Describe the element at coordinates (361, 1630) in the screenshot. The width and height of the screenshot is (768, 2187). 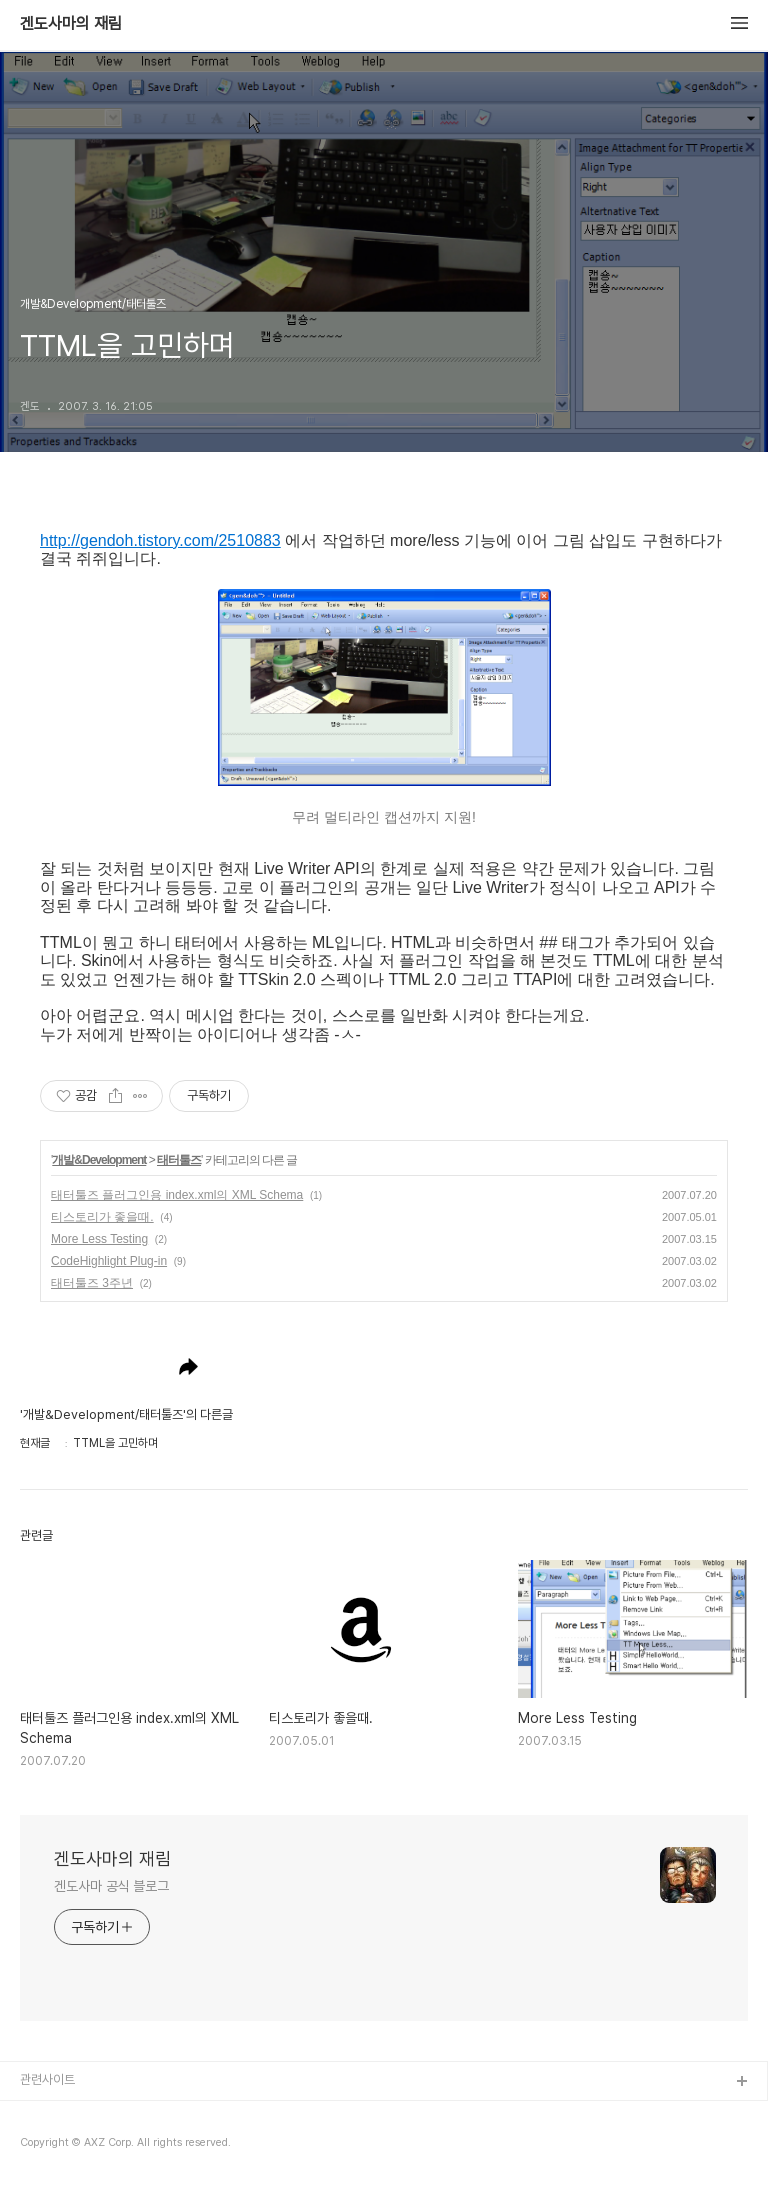
I see `open the Amazon app or website` at that location.